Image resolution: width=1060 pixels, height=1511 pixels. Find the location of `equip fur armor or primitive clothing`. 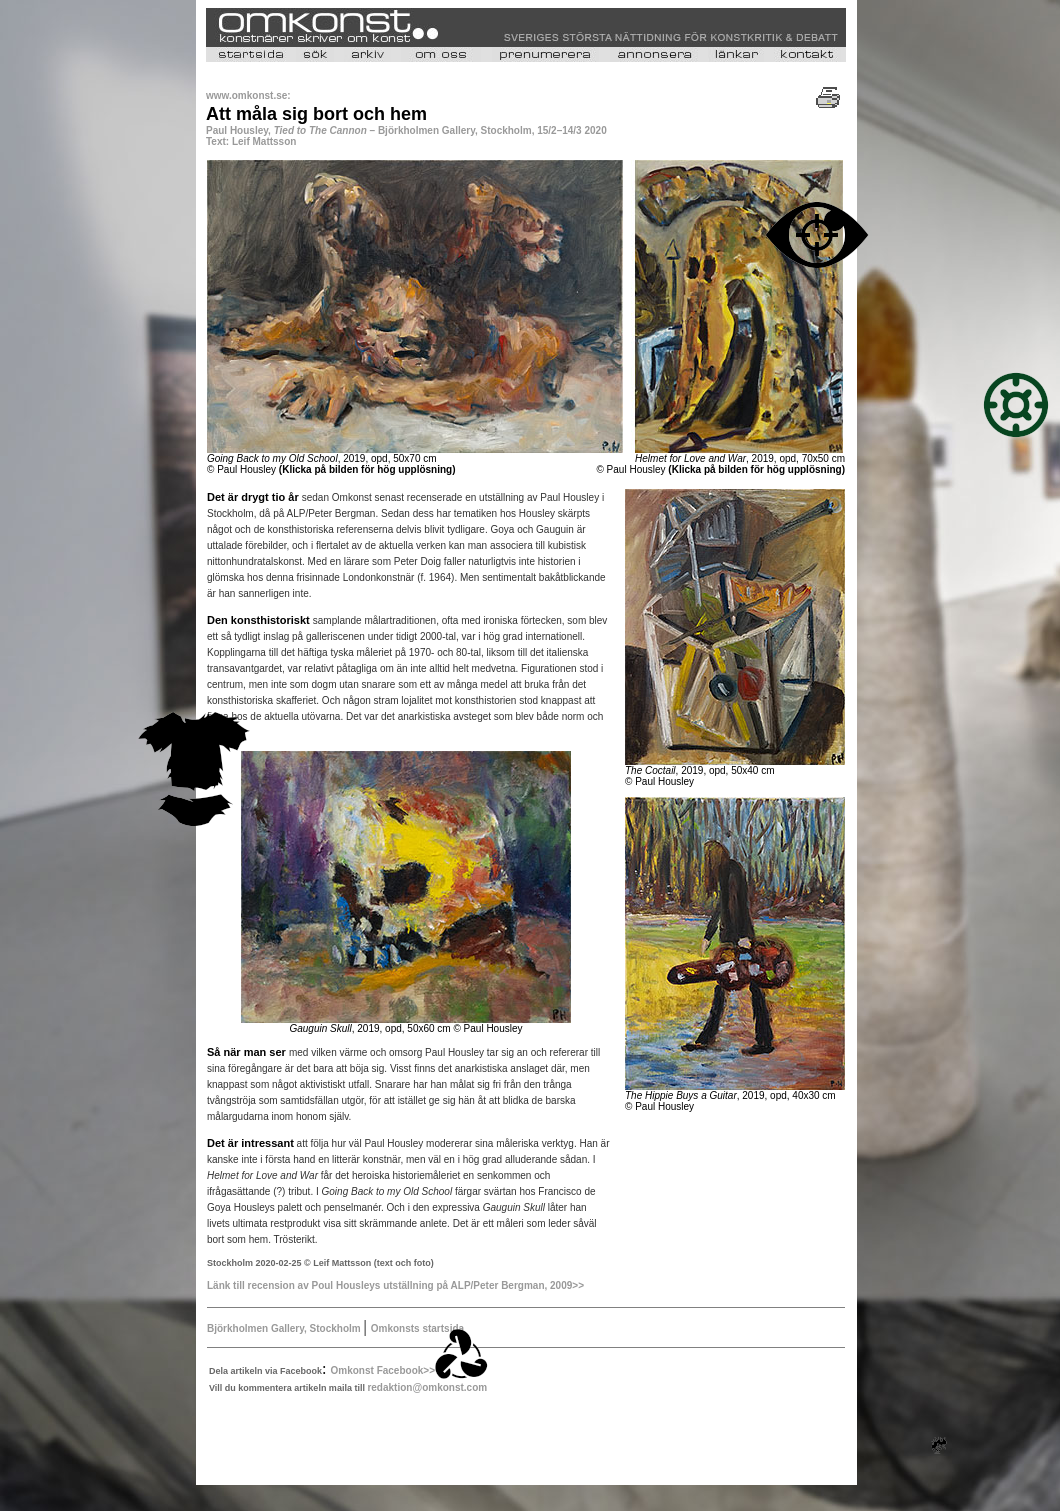

equip fur armor or primitive clothing is located at coordinates (194, 769).